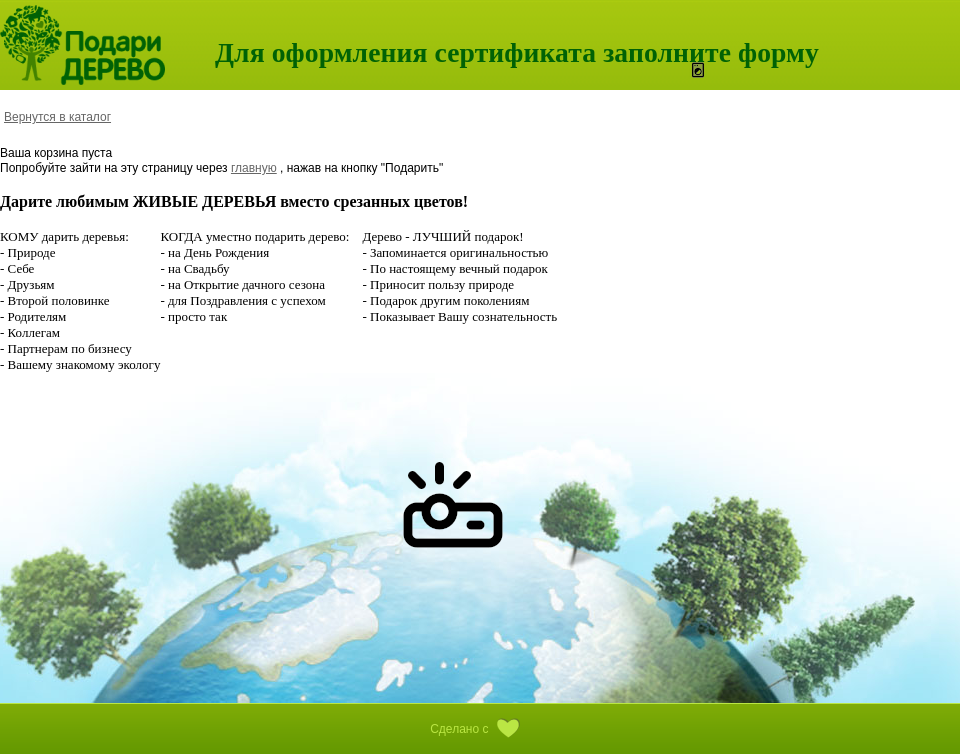  What do you see at coordinates (453, 507) in the screenshot?
I see `connect to a projector or external display` at bounding box center [453, 507].